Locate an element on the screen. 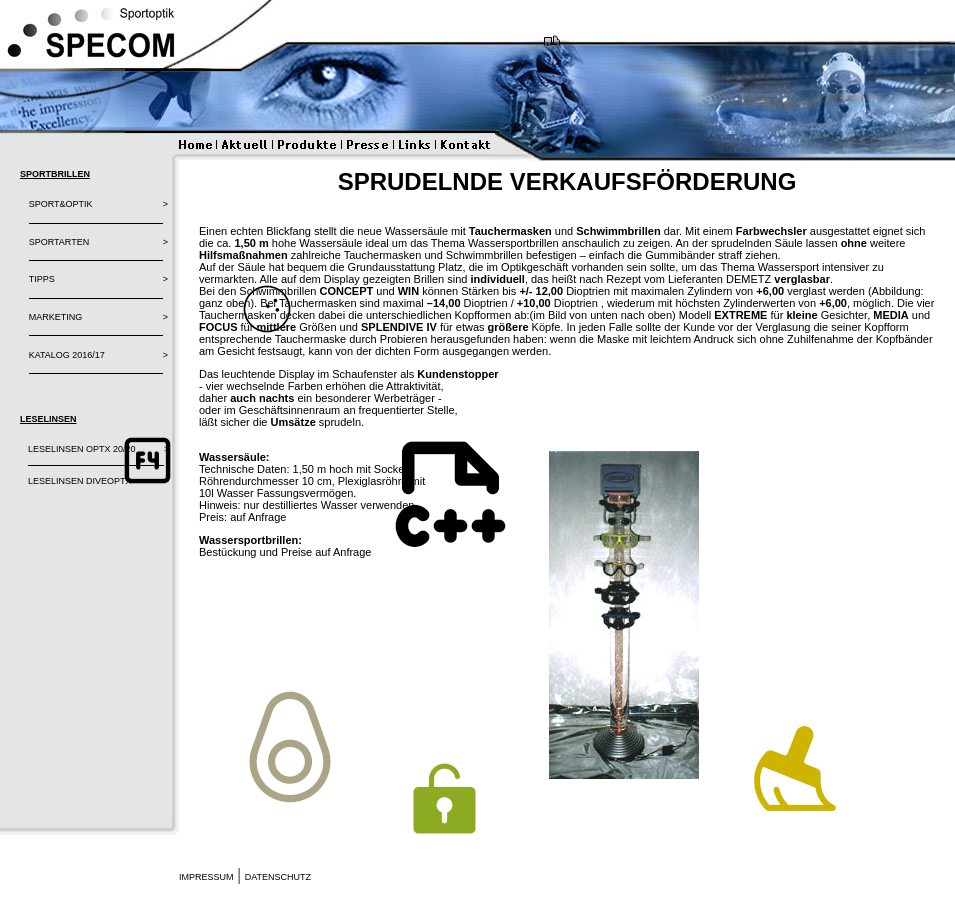 The image size is (955, 915). a C++ source code file is located at coordinates (450, 498).